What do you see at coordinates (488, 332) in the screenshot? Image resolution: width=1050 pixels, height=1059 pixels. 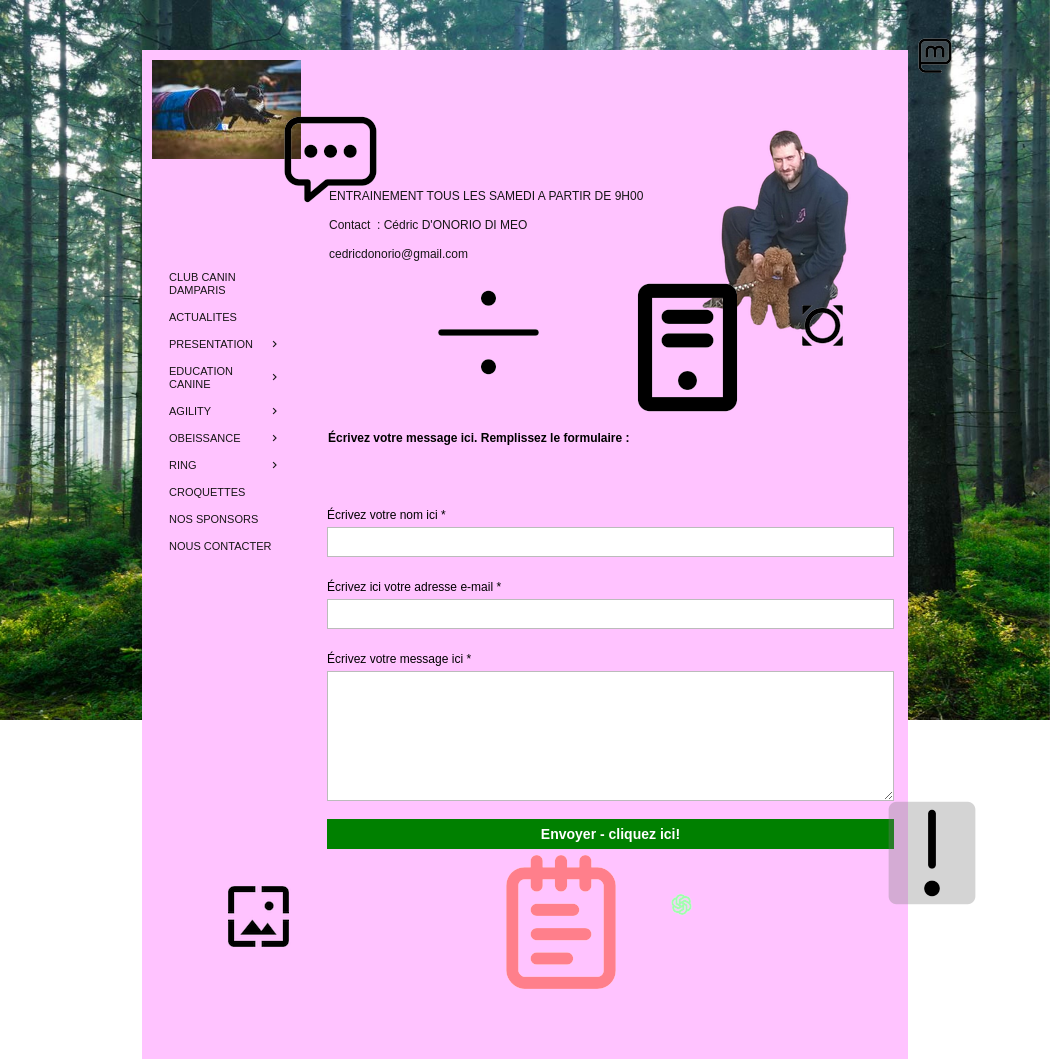 I see `perform division calculation` at bounding box center [488, 332].